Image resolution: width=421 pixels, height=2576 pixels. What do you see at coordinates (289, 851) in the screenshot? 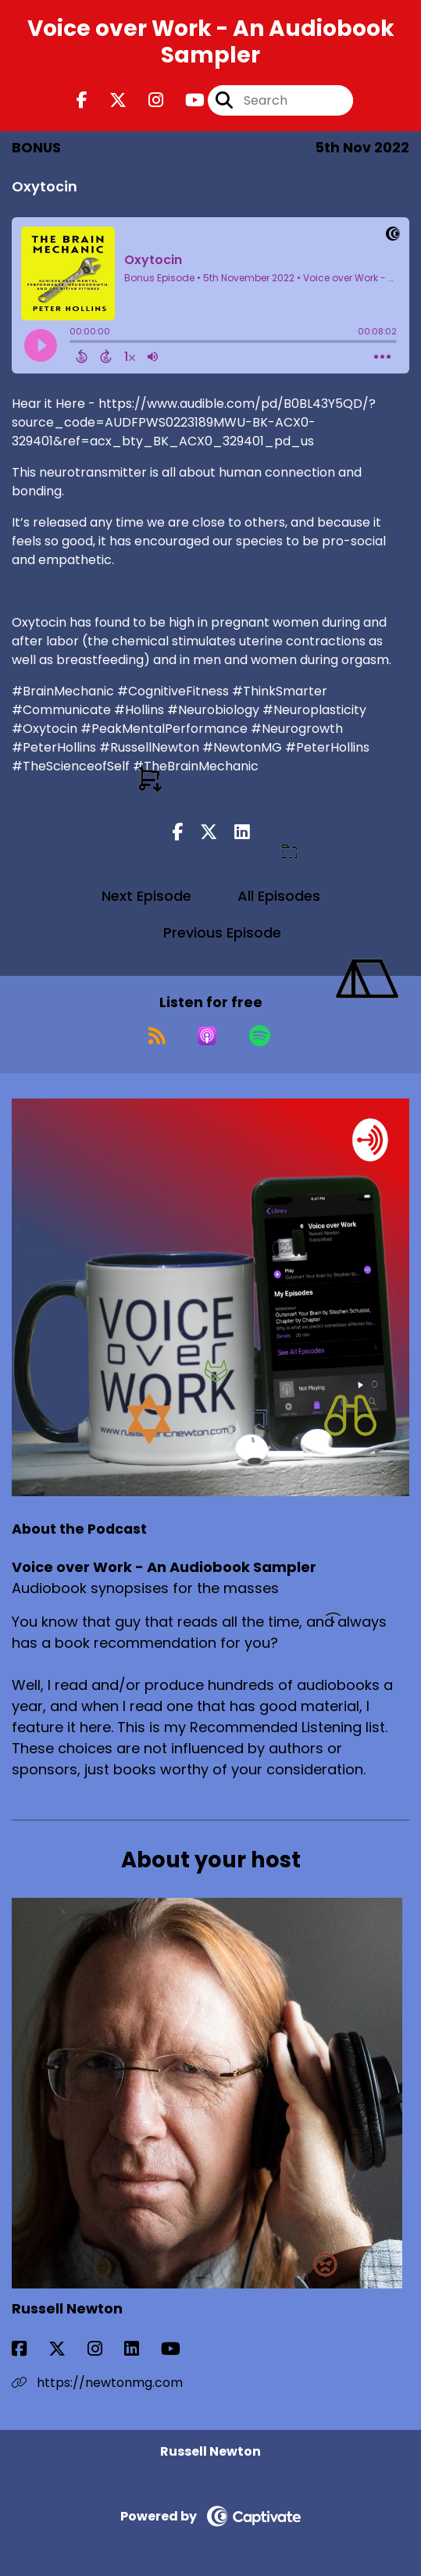
I see `create a new folder` at bounding box center [289, 851].